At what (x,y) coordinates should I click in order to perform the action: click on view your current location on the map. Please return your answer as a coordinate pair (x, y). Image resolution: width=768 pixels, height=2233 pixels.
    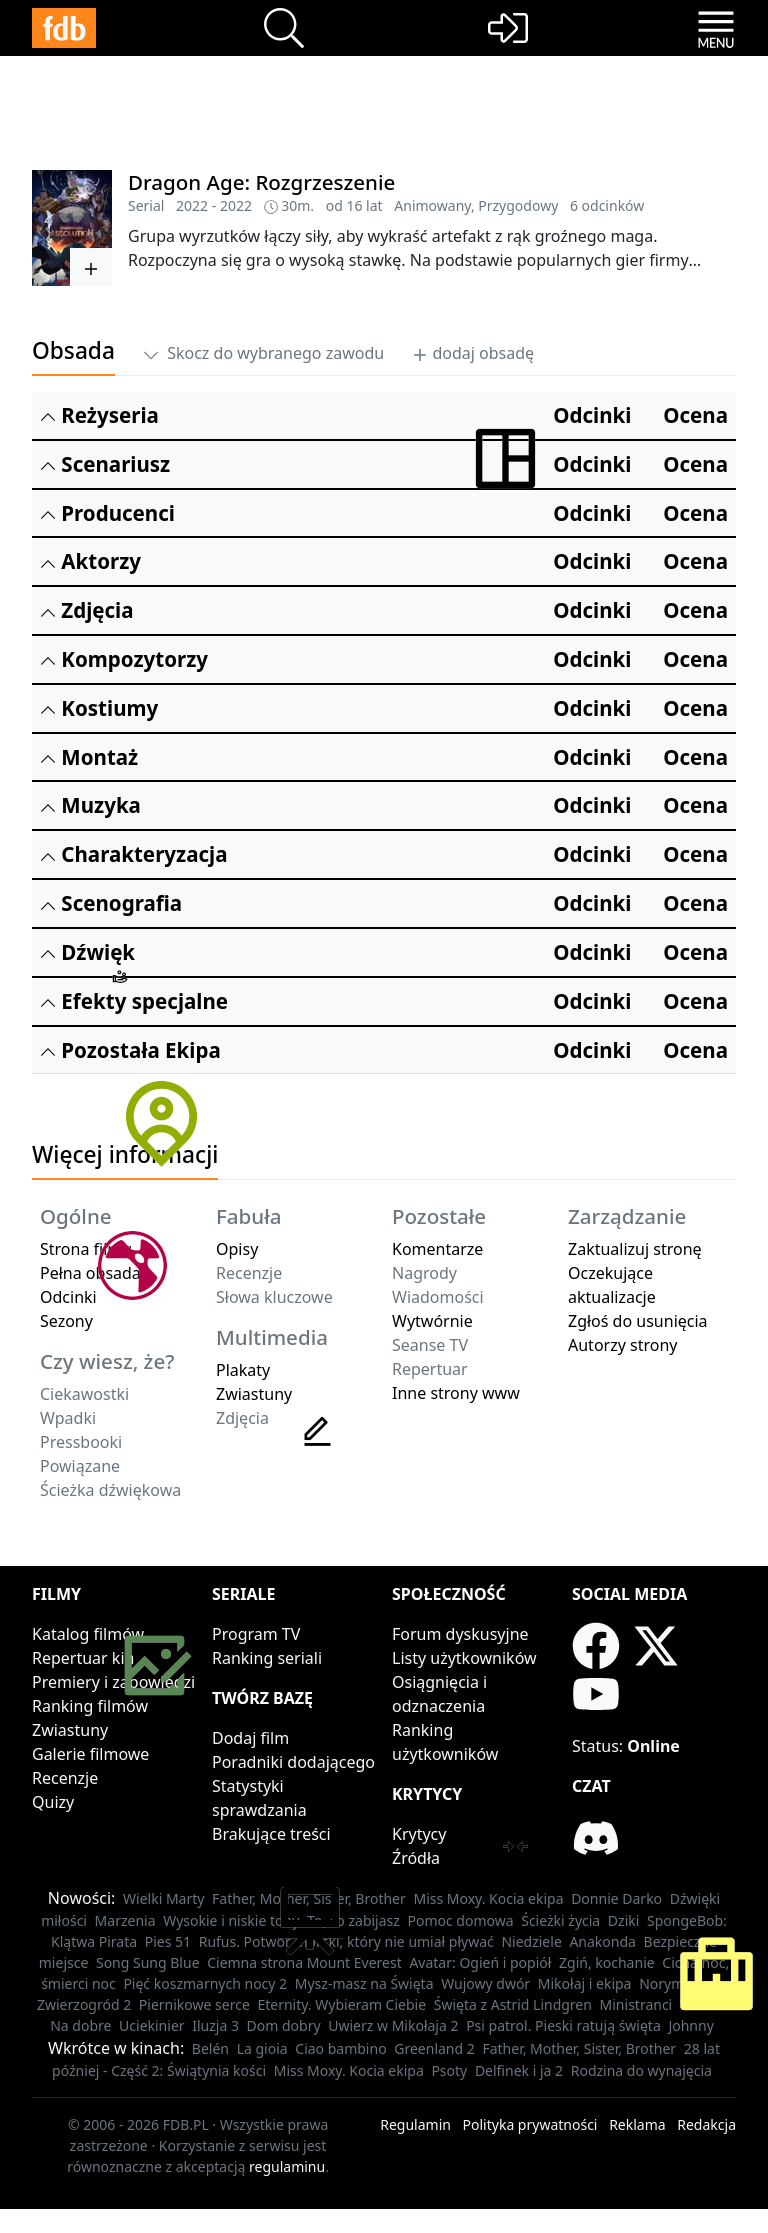
    Looking at the image, I should click on (161, 1120).